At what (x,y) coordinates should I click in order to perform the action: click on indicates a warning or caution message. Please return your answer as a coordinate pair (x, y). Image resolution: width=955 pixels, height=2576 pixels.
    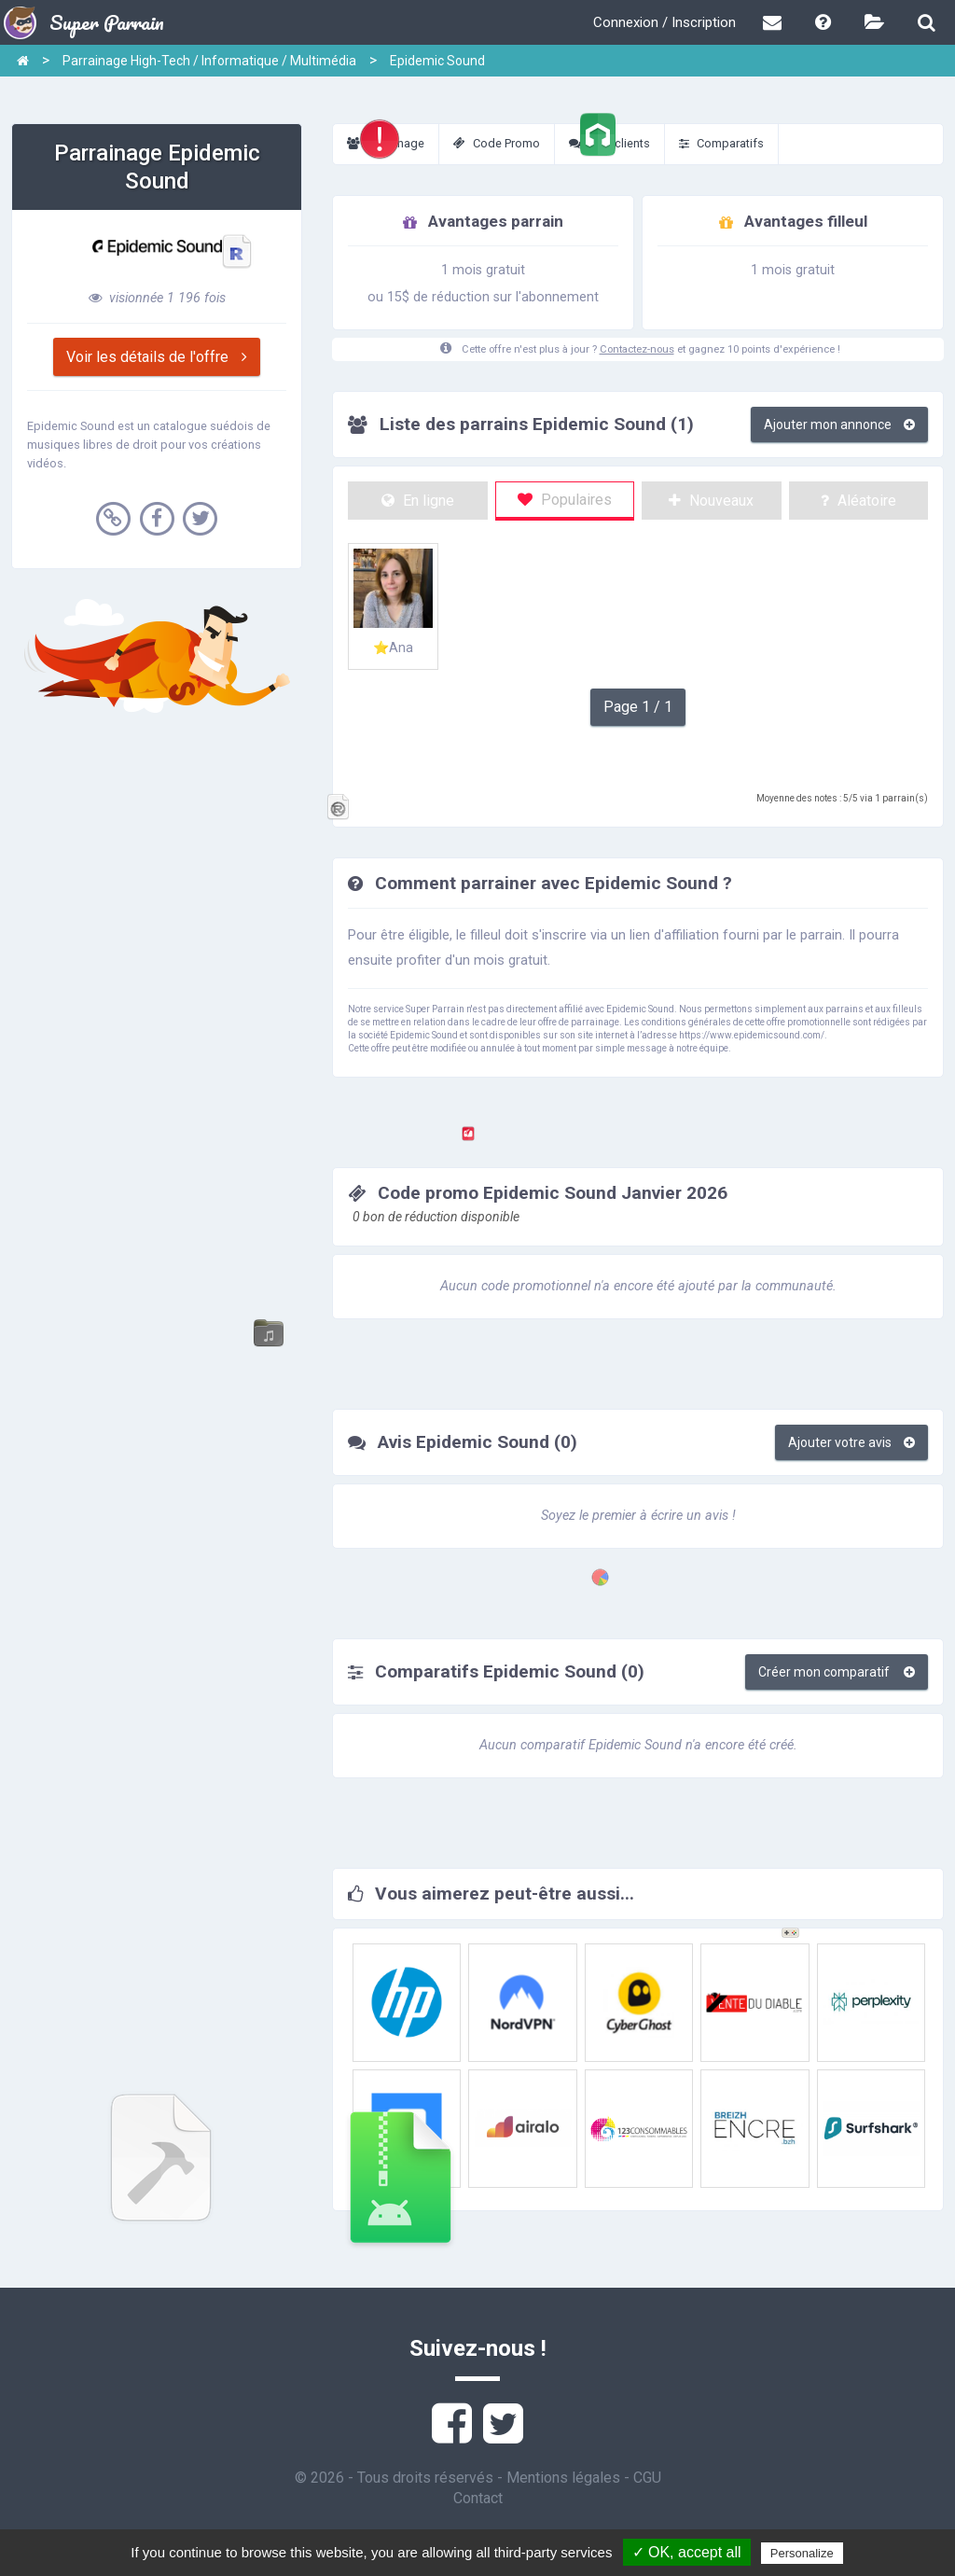
    Looking at the image, I should click on (380, 139).